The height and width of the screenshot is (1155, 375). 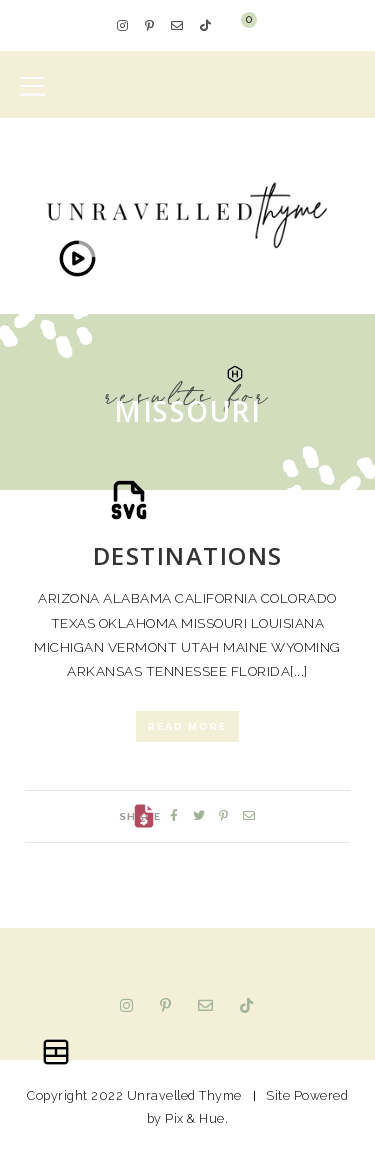 What do you see at coordinates (77, 258) in the screenshot?
I see `open Parsinta video learning platform` at bounding box center [77, 258].